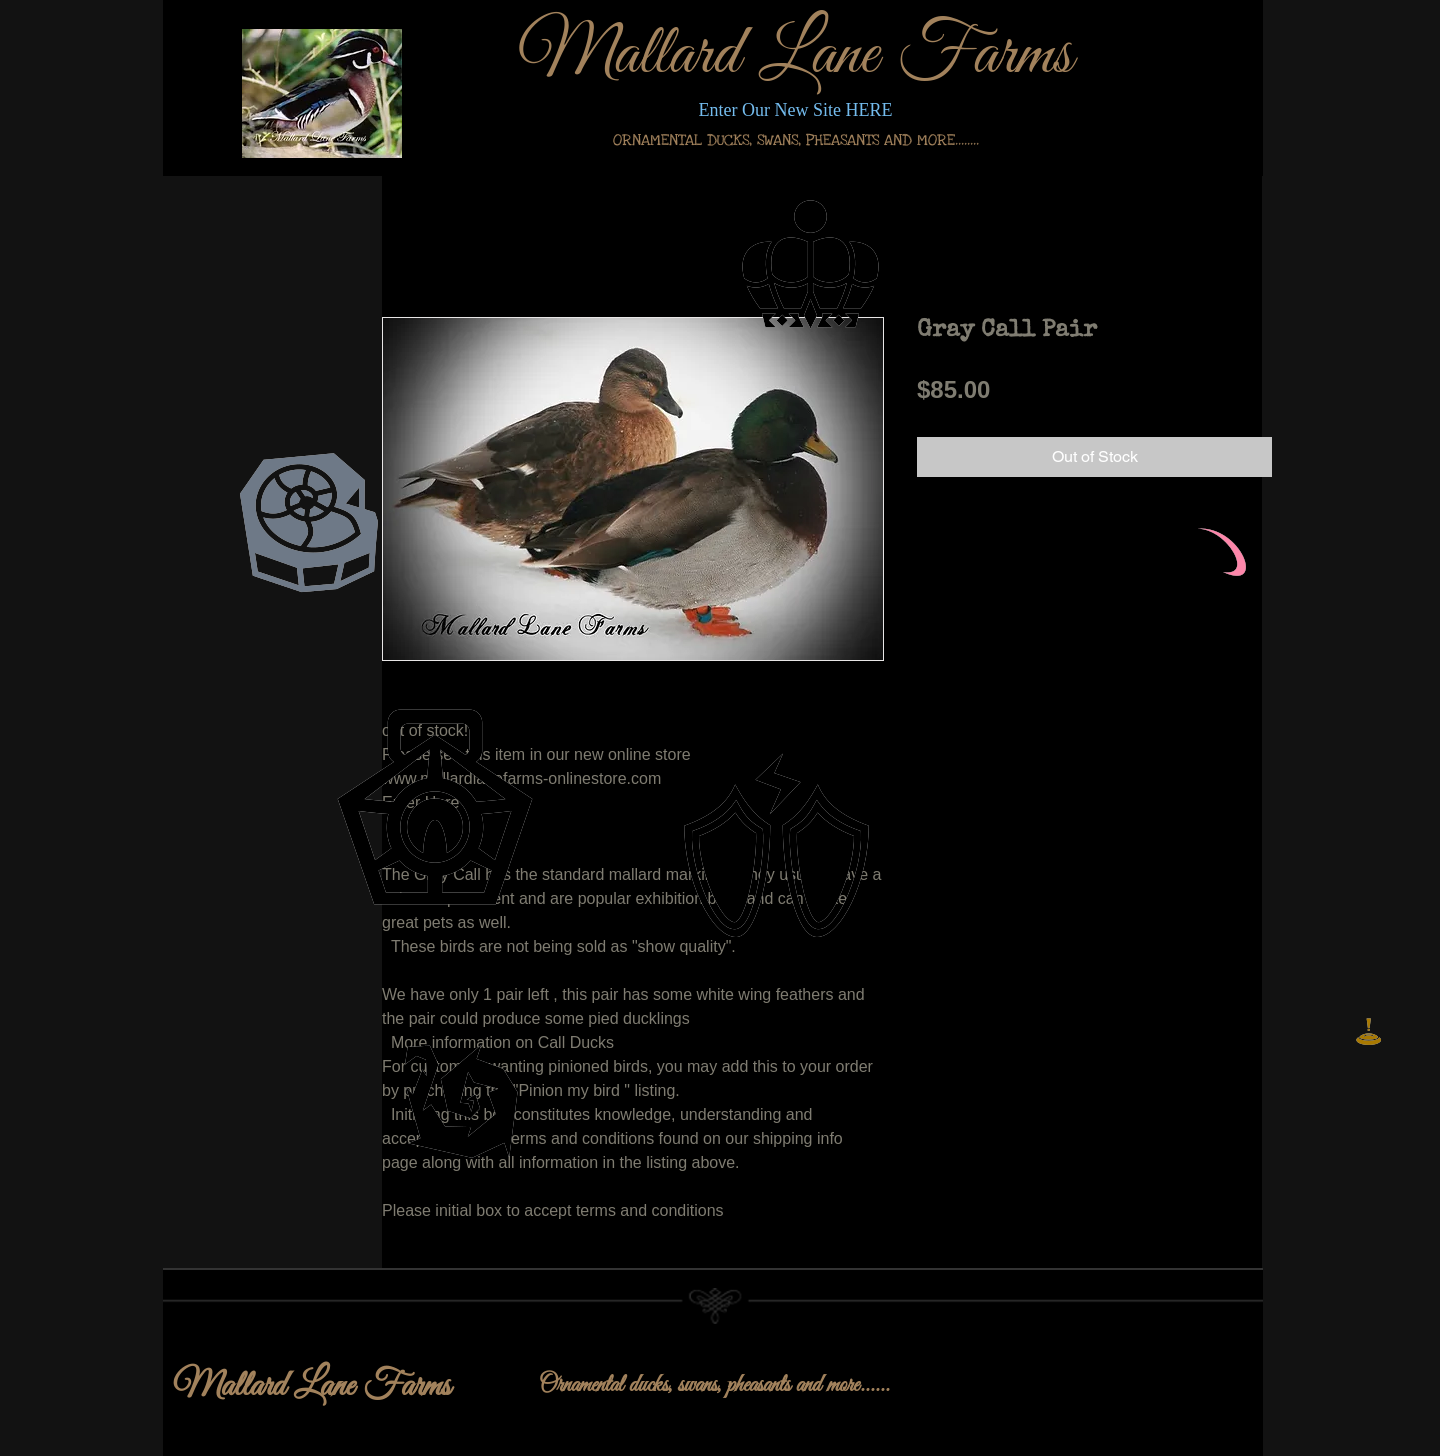 This screenshot has height=1456, width=1440. What do you see at coordinates (435, 807) in the screenshot?
I see `a lantern or light source item in a game inventory` at bounding box center [435, 807].